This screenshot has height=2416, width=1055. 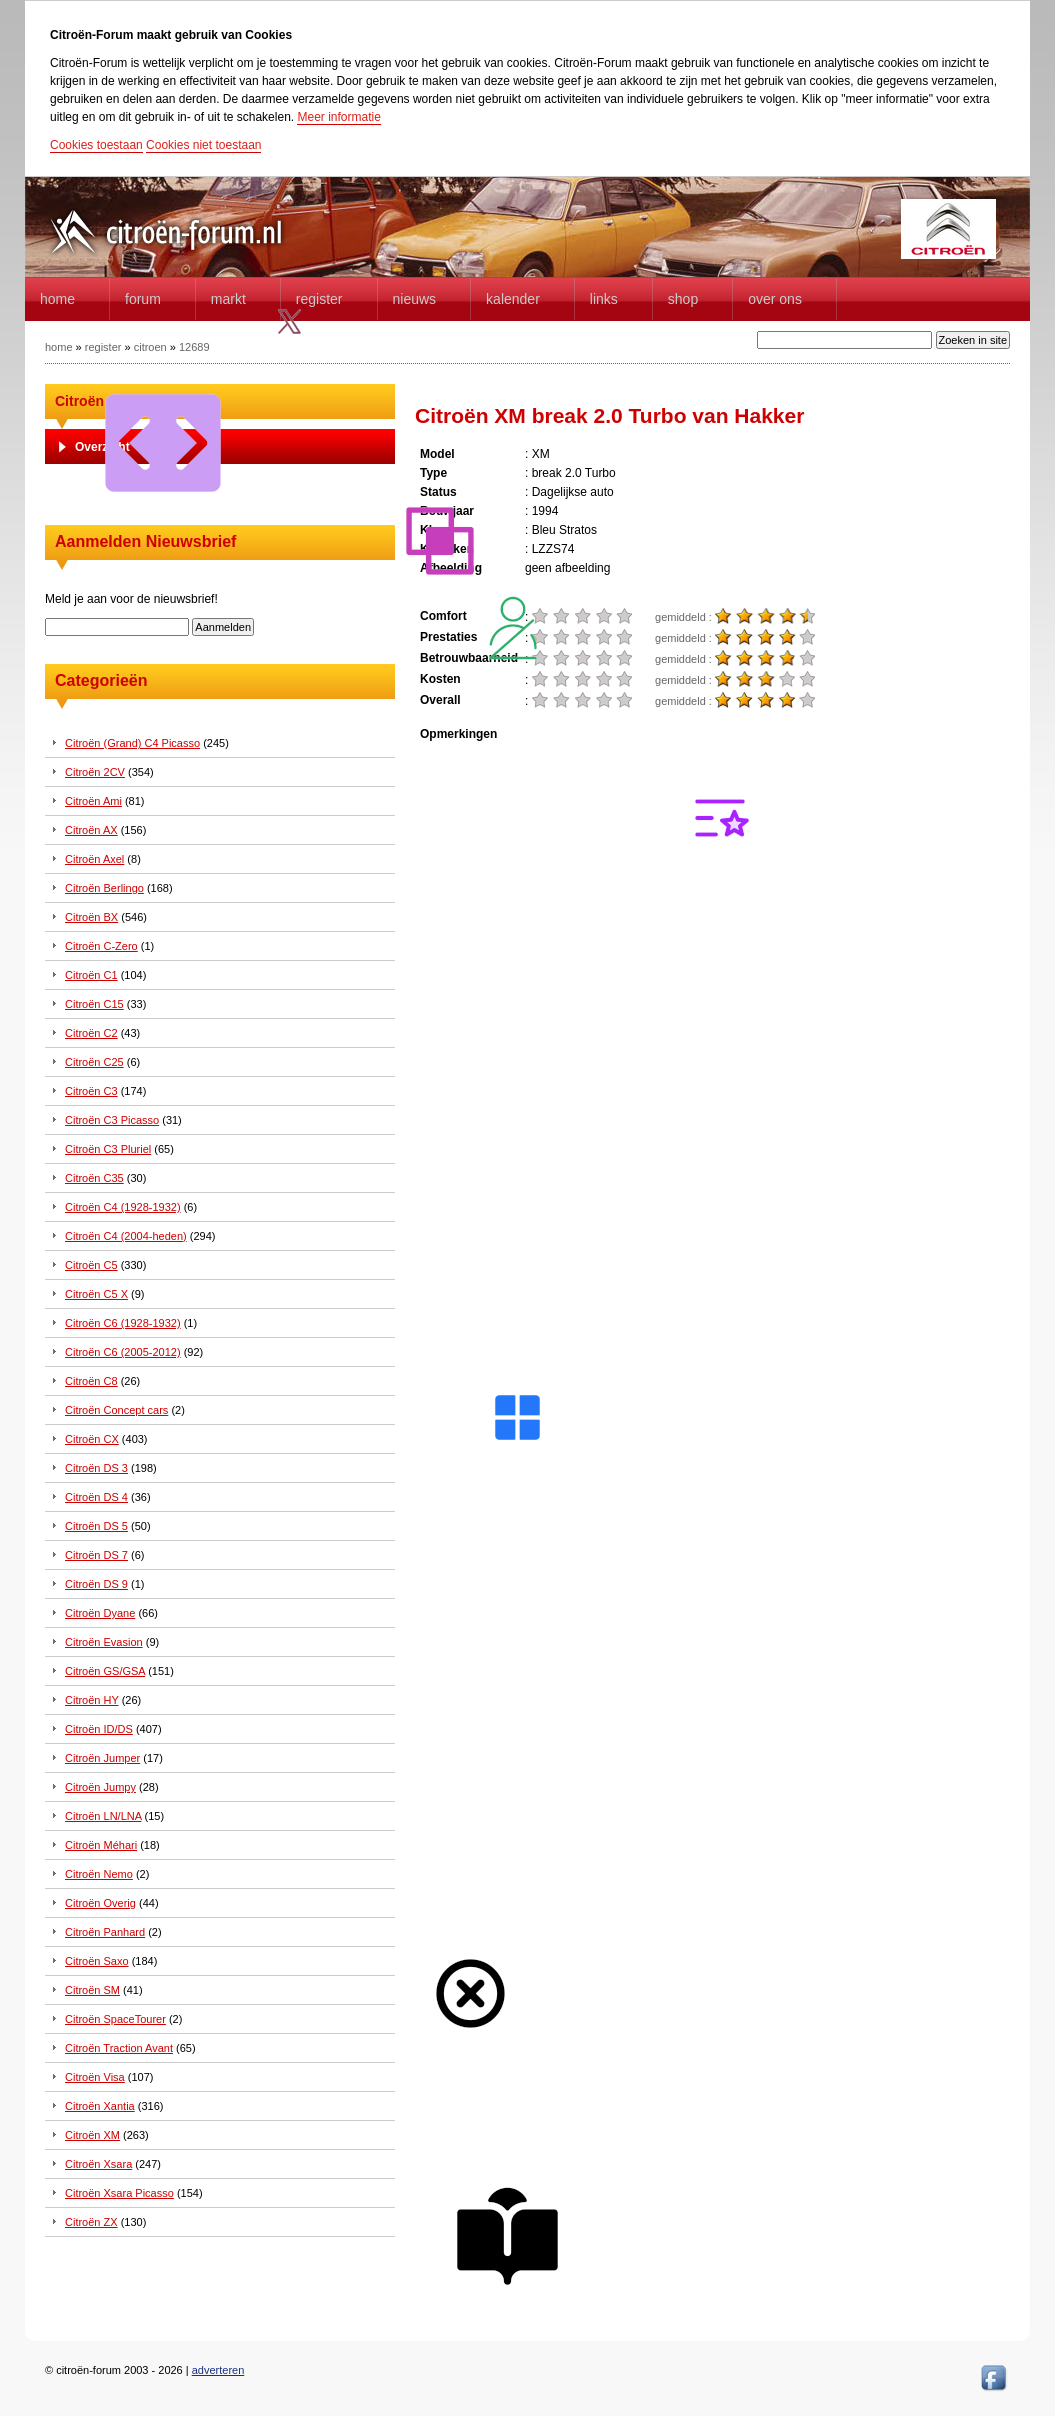 I want to click on view or edit source code, so click(x=163, y=443).